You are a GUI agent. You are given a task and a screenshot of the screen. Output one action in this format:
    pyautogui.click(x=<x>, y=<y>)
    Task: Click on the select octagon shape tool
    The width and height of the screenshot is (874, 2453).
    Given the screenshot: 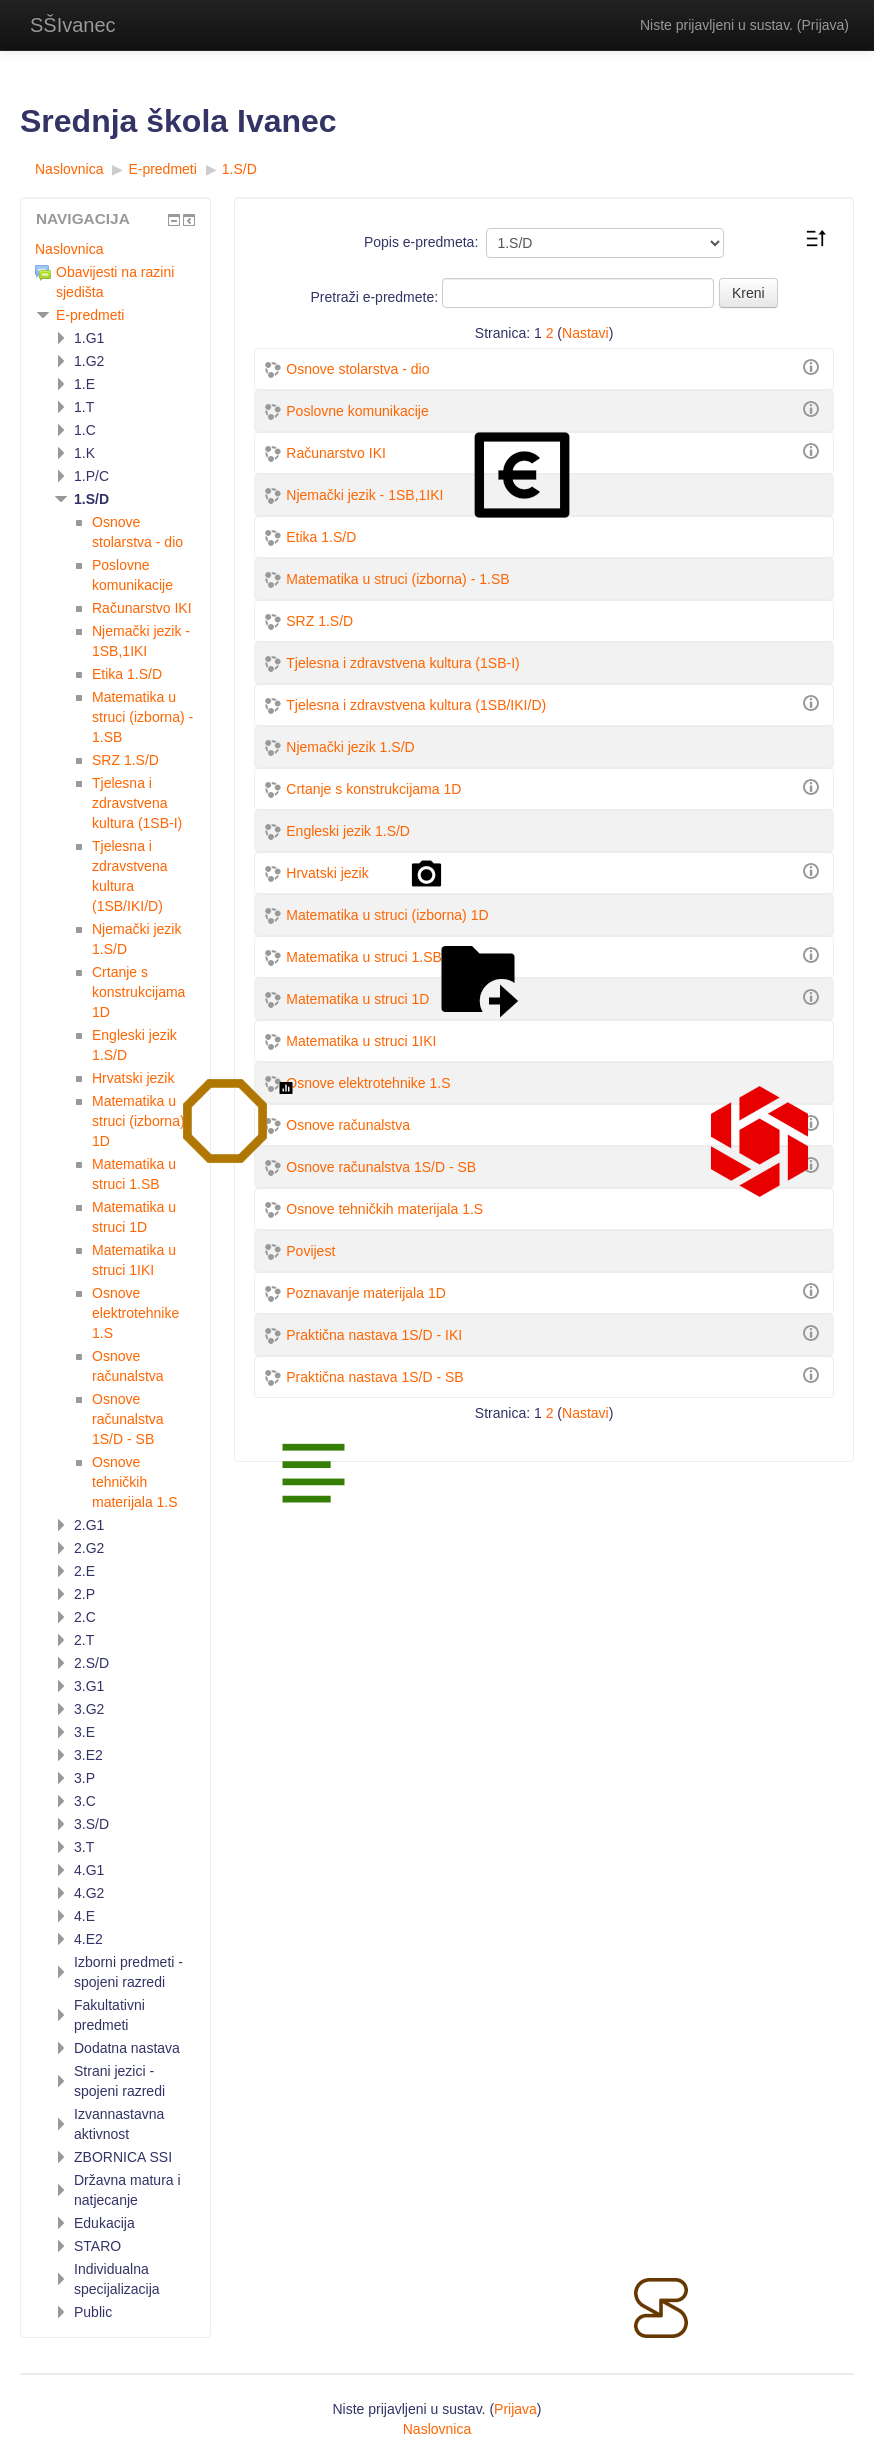 What is the action you would take?
    pyautogui.click(x=225, y=1121)
    